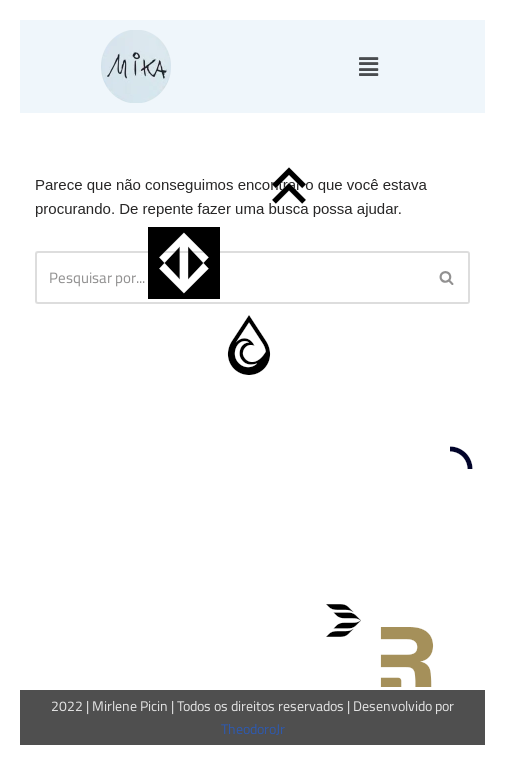  What do you see at coordinates (407, 657) in the screenshot?
I see `remix framework logo` at bounding box center [407, 657].